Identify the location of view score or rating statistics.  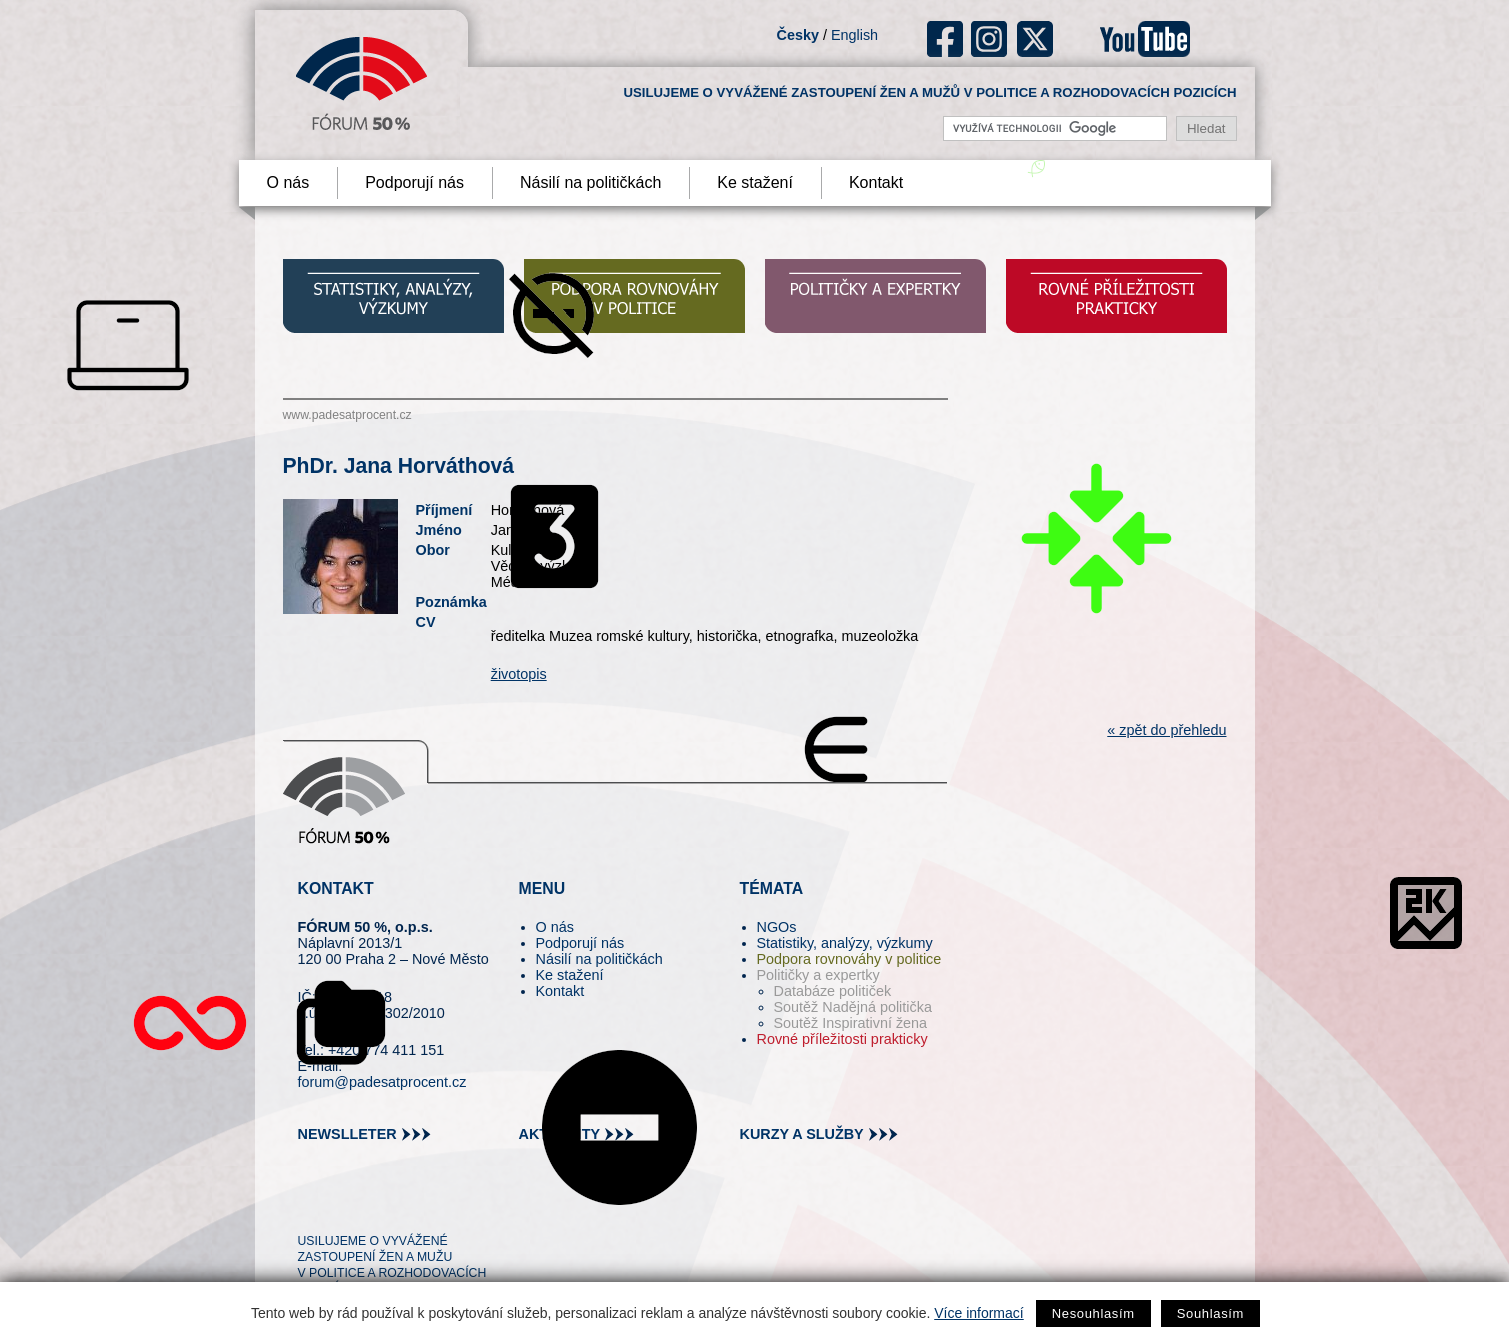
(1426, 913).